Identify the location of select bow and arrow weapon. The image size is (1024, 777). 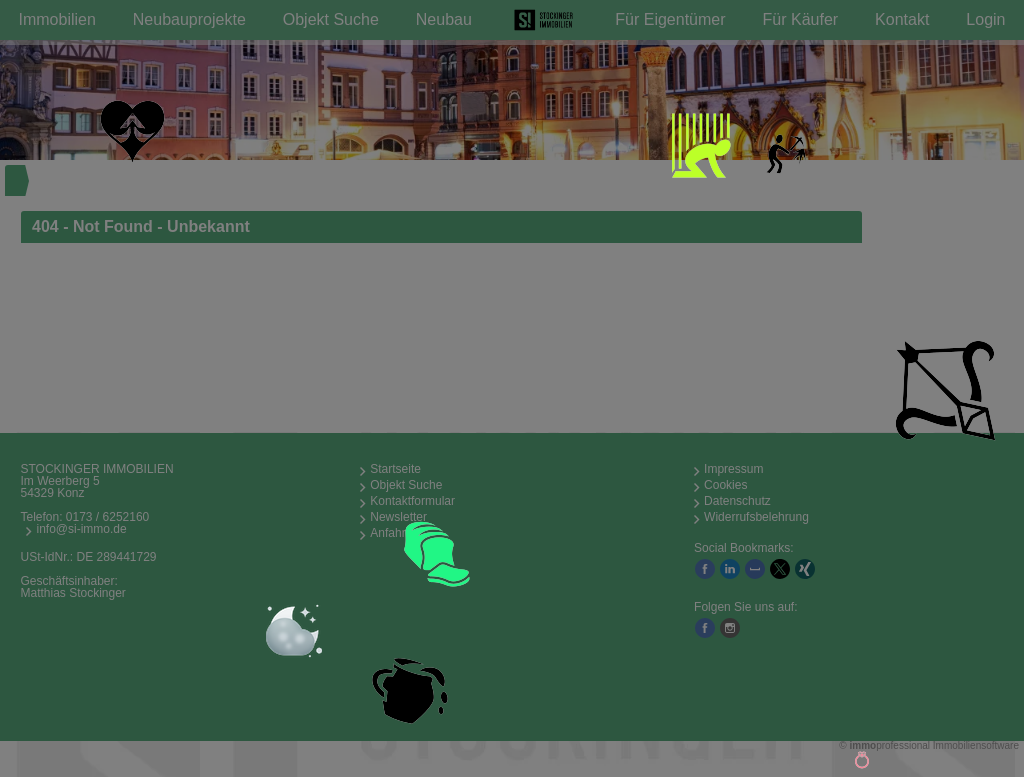
(945, 390).